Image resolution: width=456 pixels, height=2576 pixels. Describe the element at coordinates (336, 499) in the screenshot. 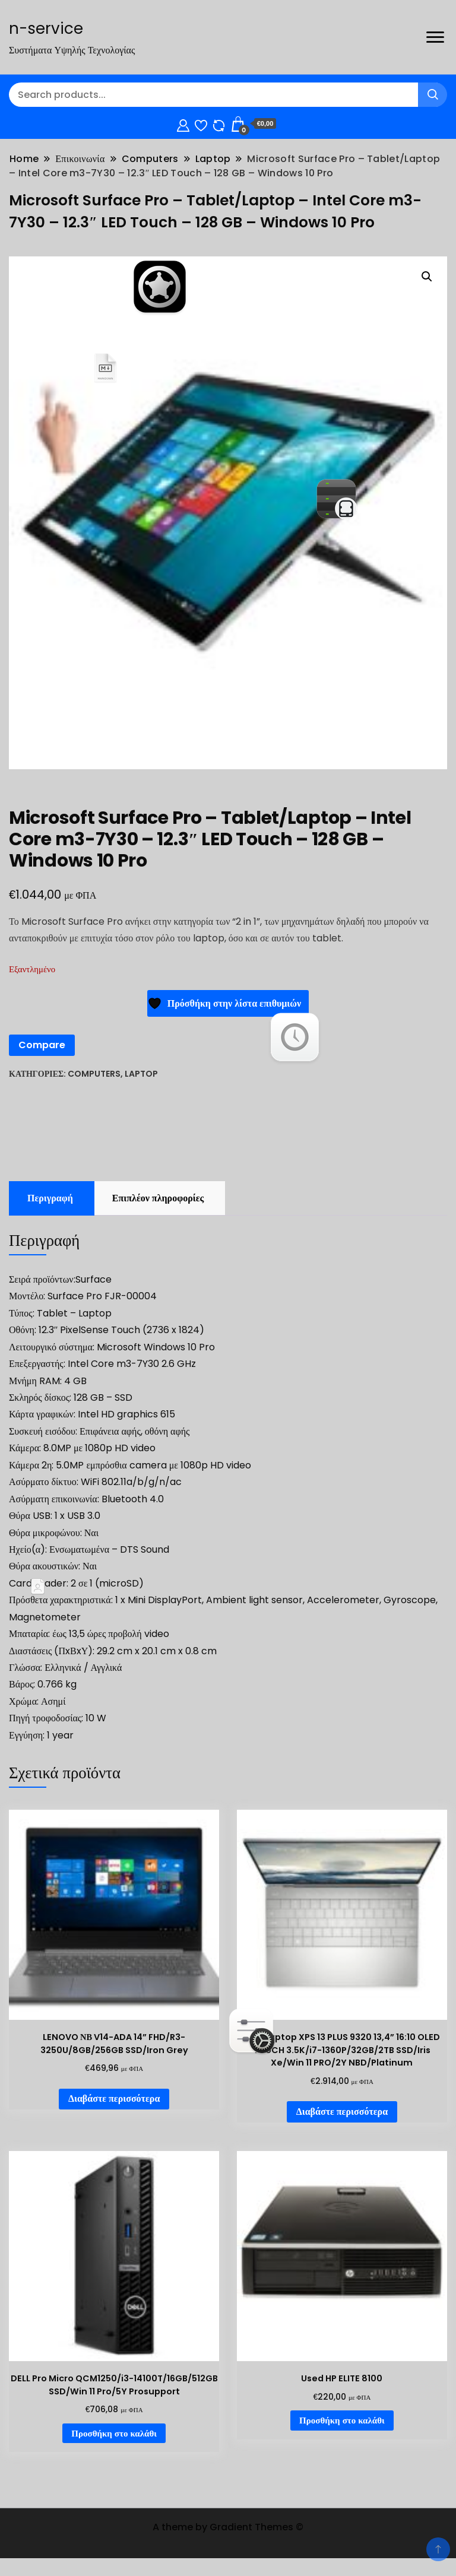

I see `configure iscsi storage server settings` at that location.